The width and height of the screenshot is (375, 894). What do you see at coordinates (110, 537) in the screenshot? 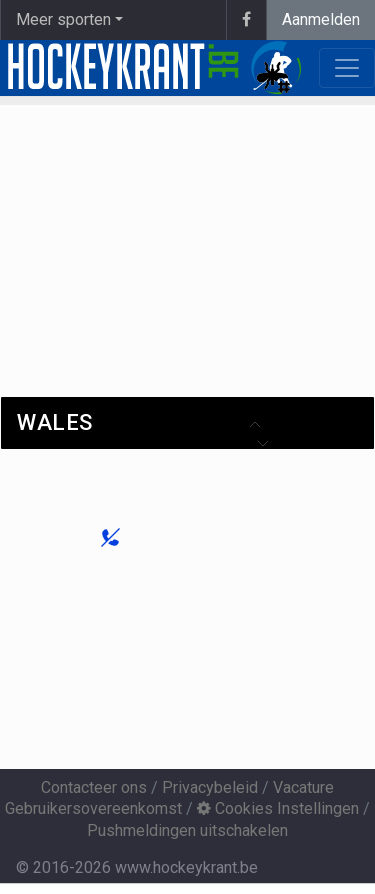
I see `end or decline a phone call` at bounding box center [110, 537].